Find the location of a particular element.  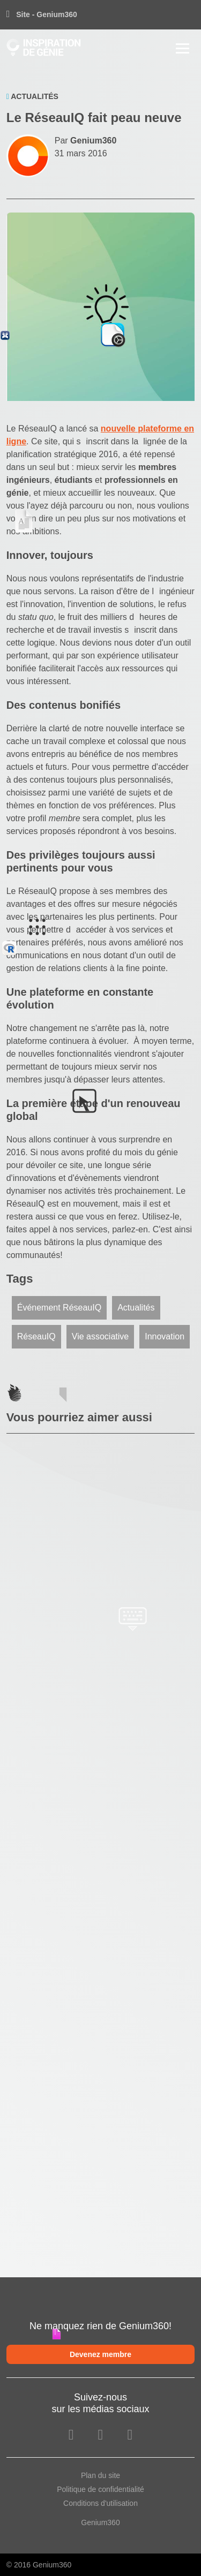

a rich text format document file is located at coordinates (24, 521).